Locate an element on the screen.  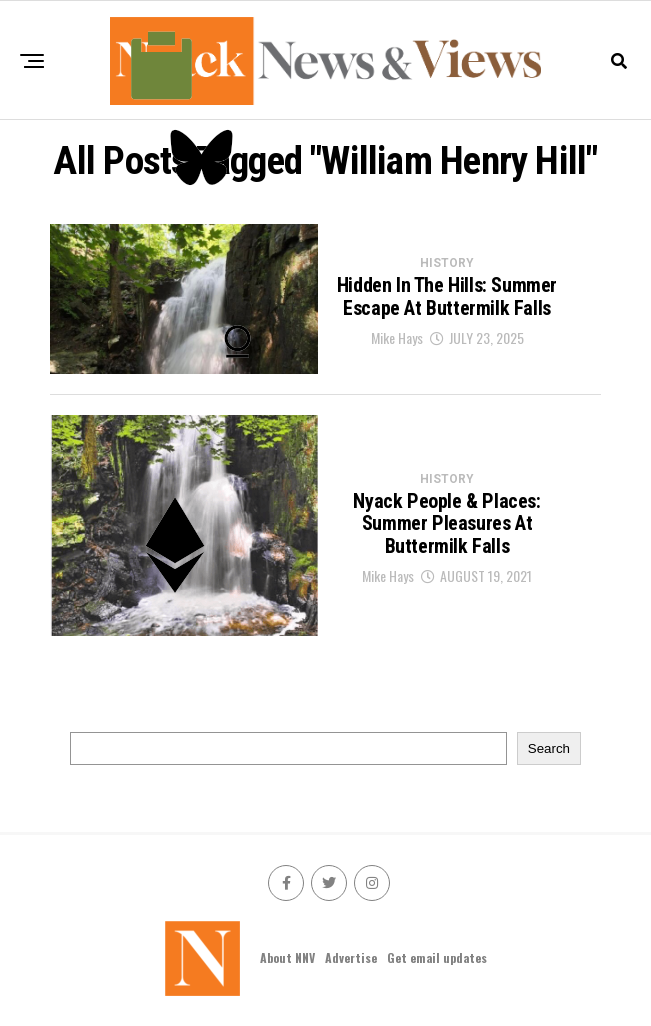
view user profile is located at coordinates (237, 341).